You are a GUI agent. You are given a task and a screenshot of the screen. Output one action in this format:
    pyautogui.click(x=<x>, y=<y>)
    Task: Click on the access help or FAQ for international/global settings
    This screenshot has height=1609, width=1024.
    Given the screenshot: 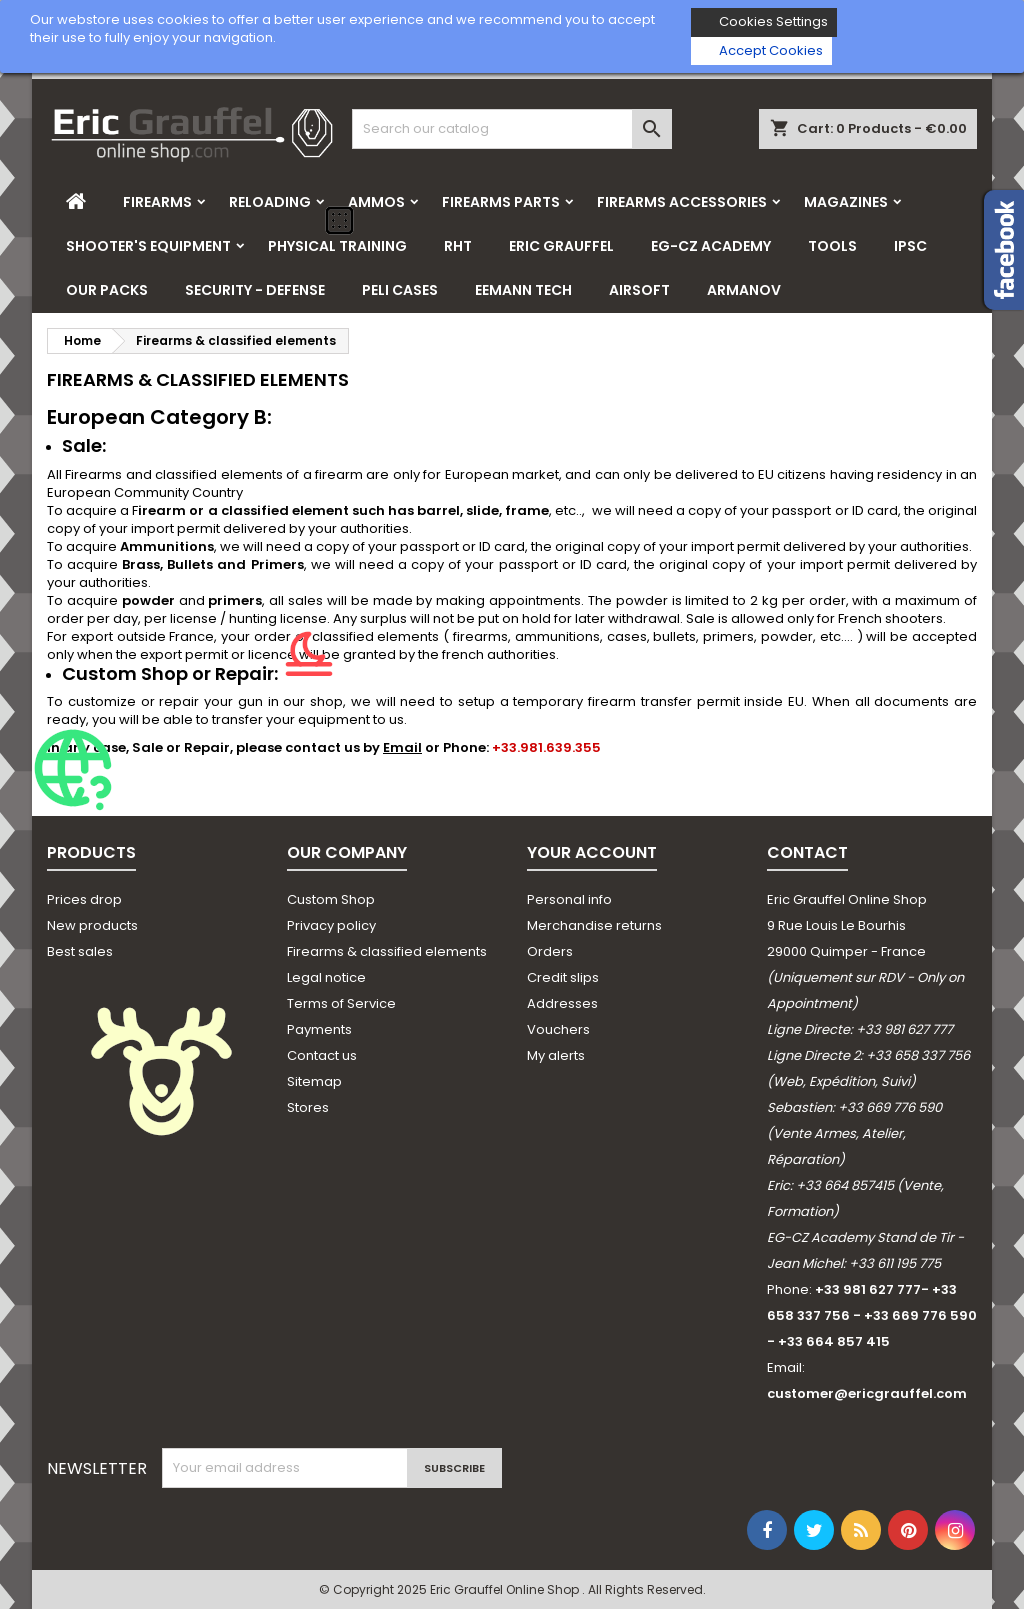 What is the action you would take?
    pyautogui.click(x=73, y=768)
    